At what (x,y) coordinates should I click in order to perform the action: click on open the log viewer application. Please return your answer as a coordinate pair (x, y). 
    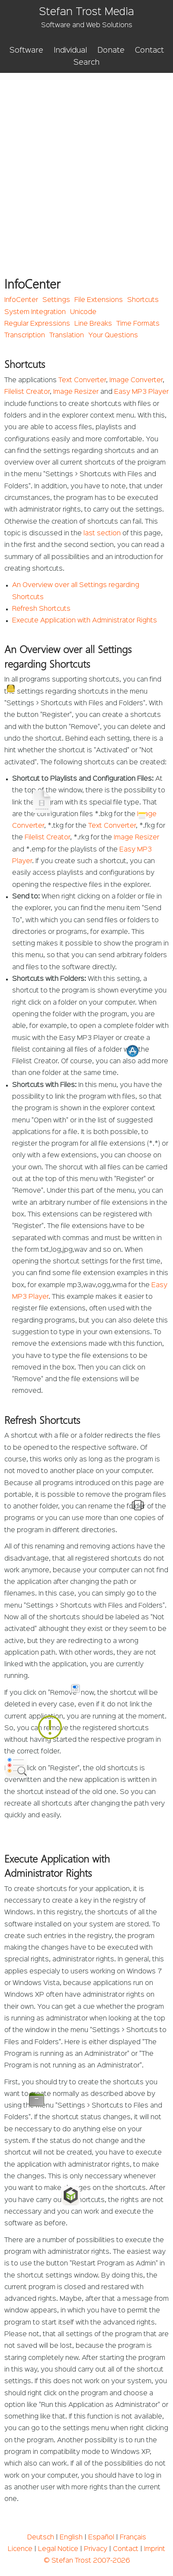
    Looking at the image, I should click on (16, 1765).